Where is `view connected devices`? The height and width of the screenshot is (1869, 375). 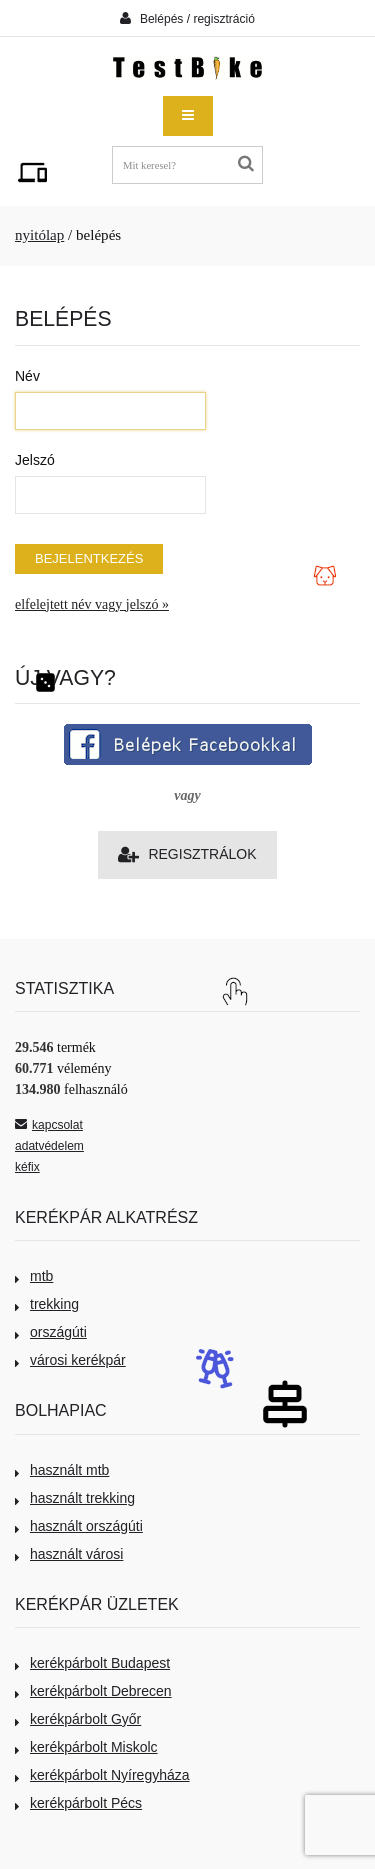 view connected devices is located at coordinates (32, 172).